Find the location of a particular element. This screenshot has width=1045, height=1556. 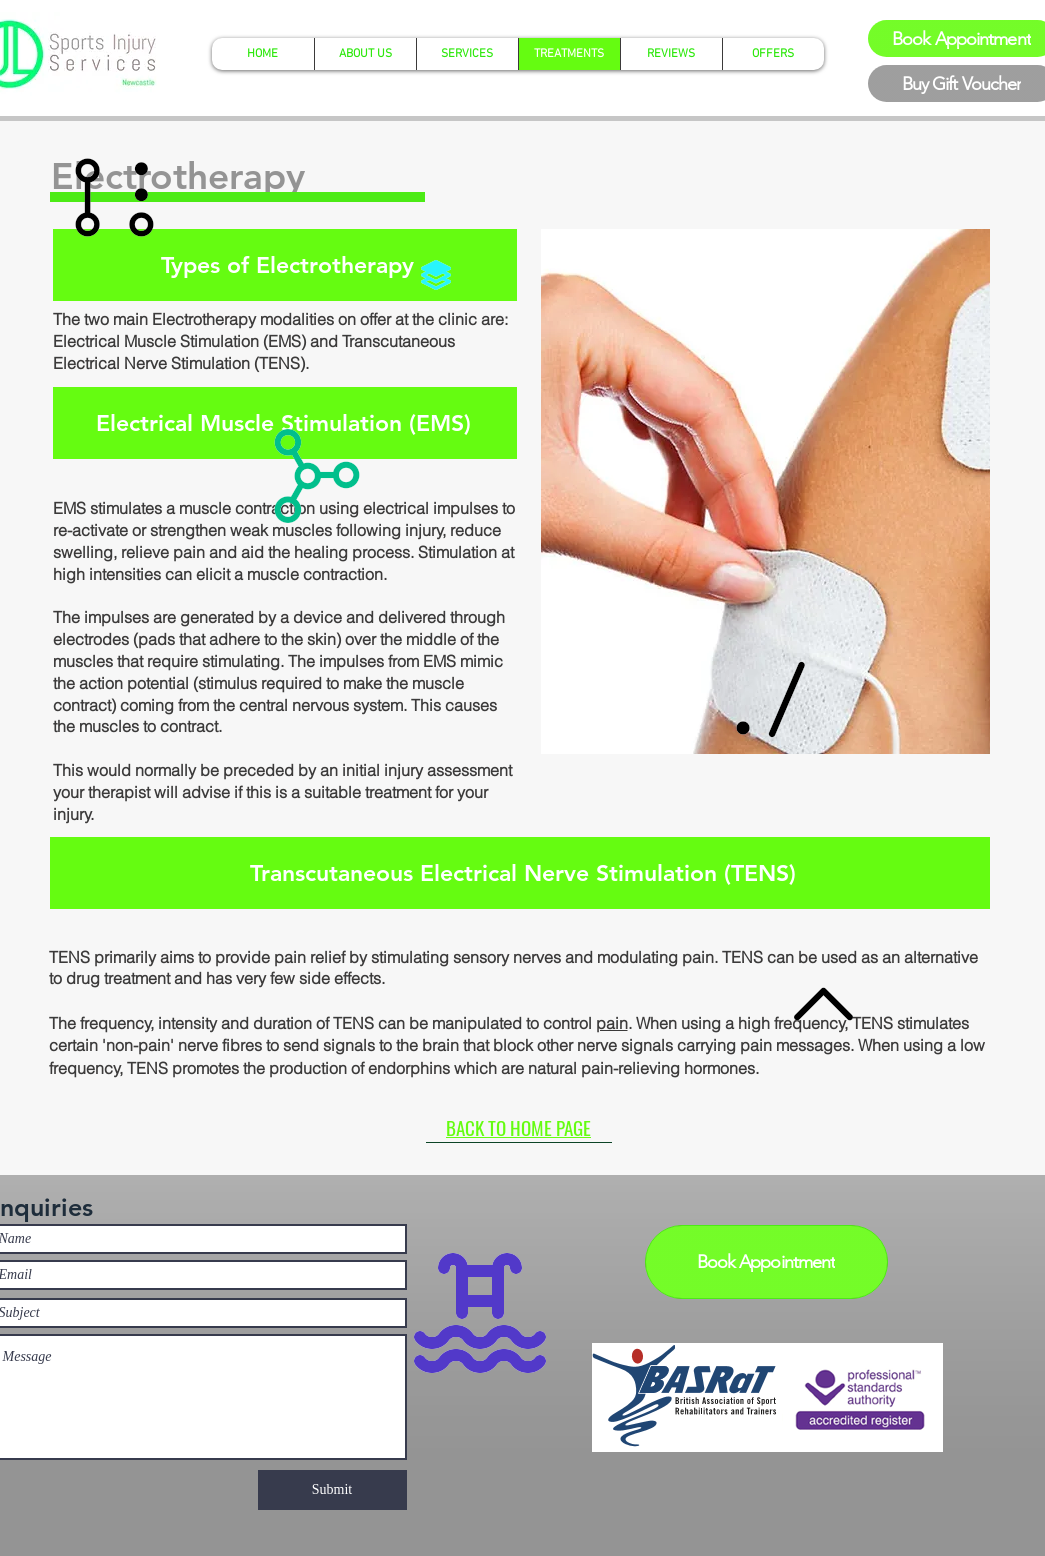

create a draft pull request is located at coordinates (114, 197).